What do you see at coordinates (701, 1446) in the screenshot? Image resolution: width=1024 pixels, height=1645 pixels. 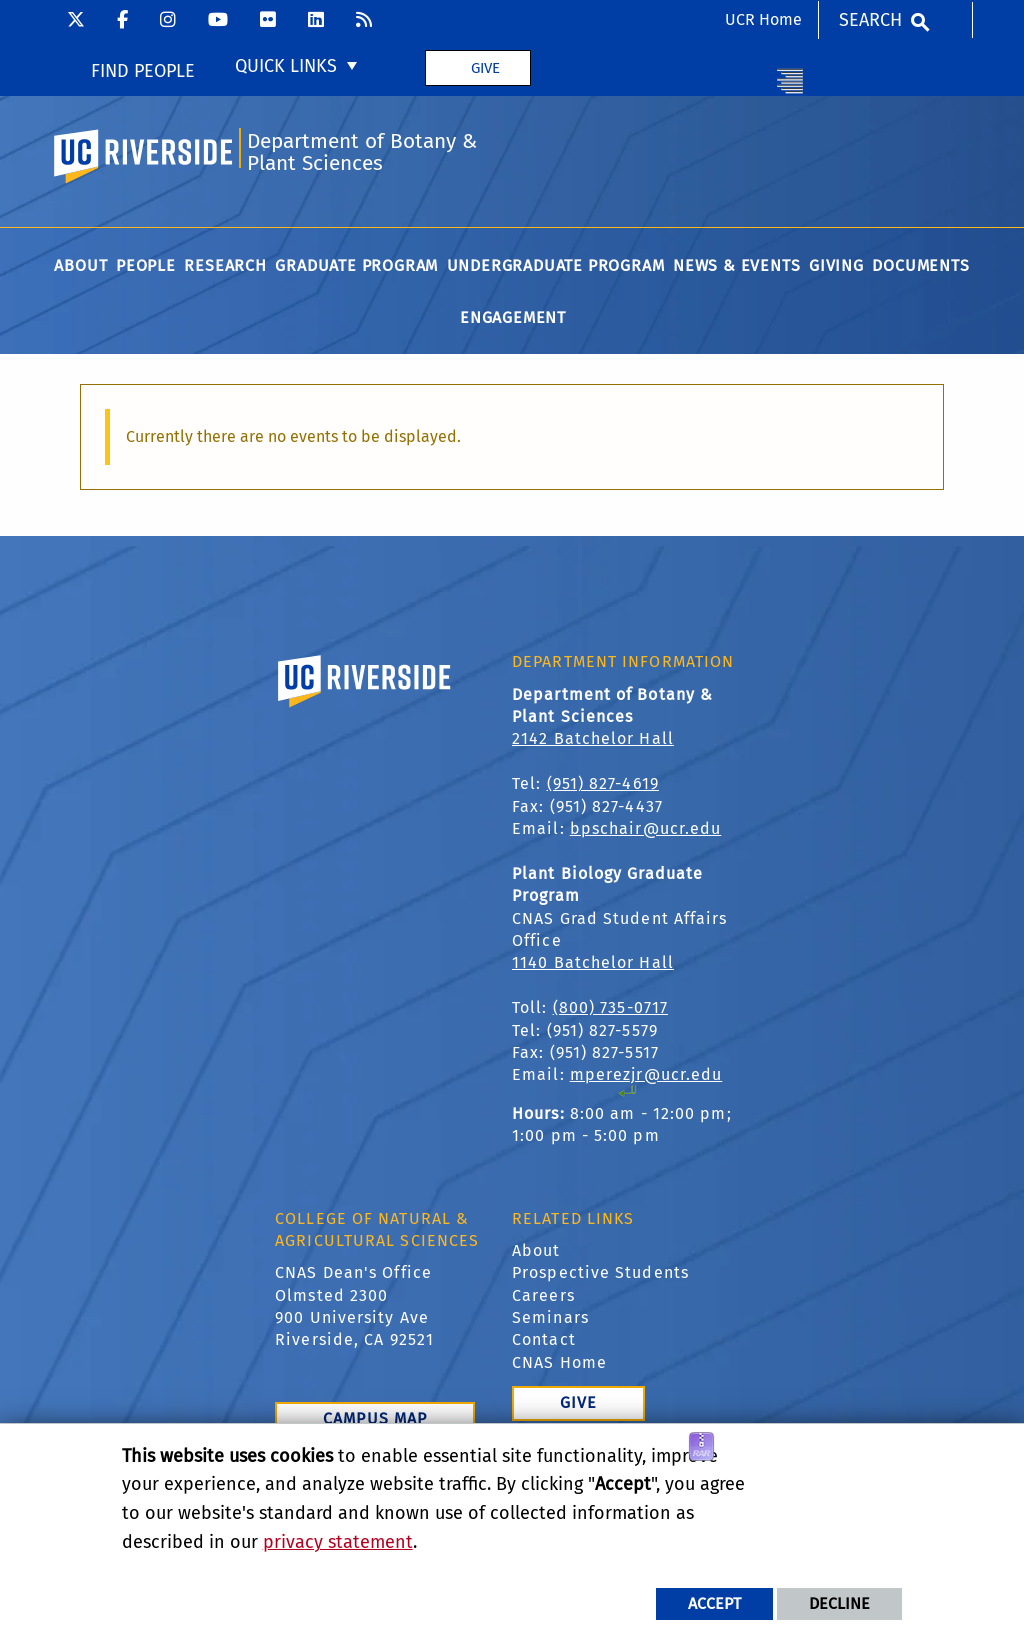 I see `a compressed RAR archive file` at bounding box center [701, 1446].